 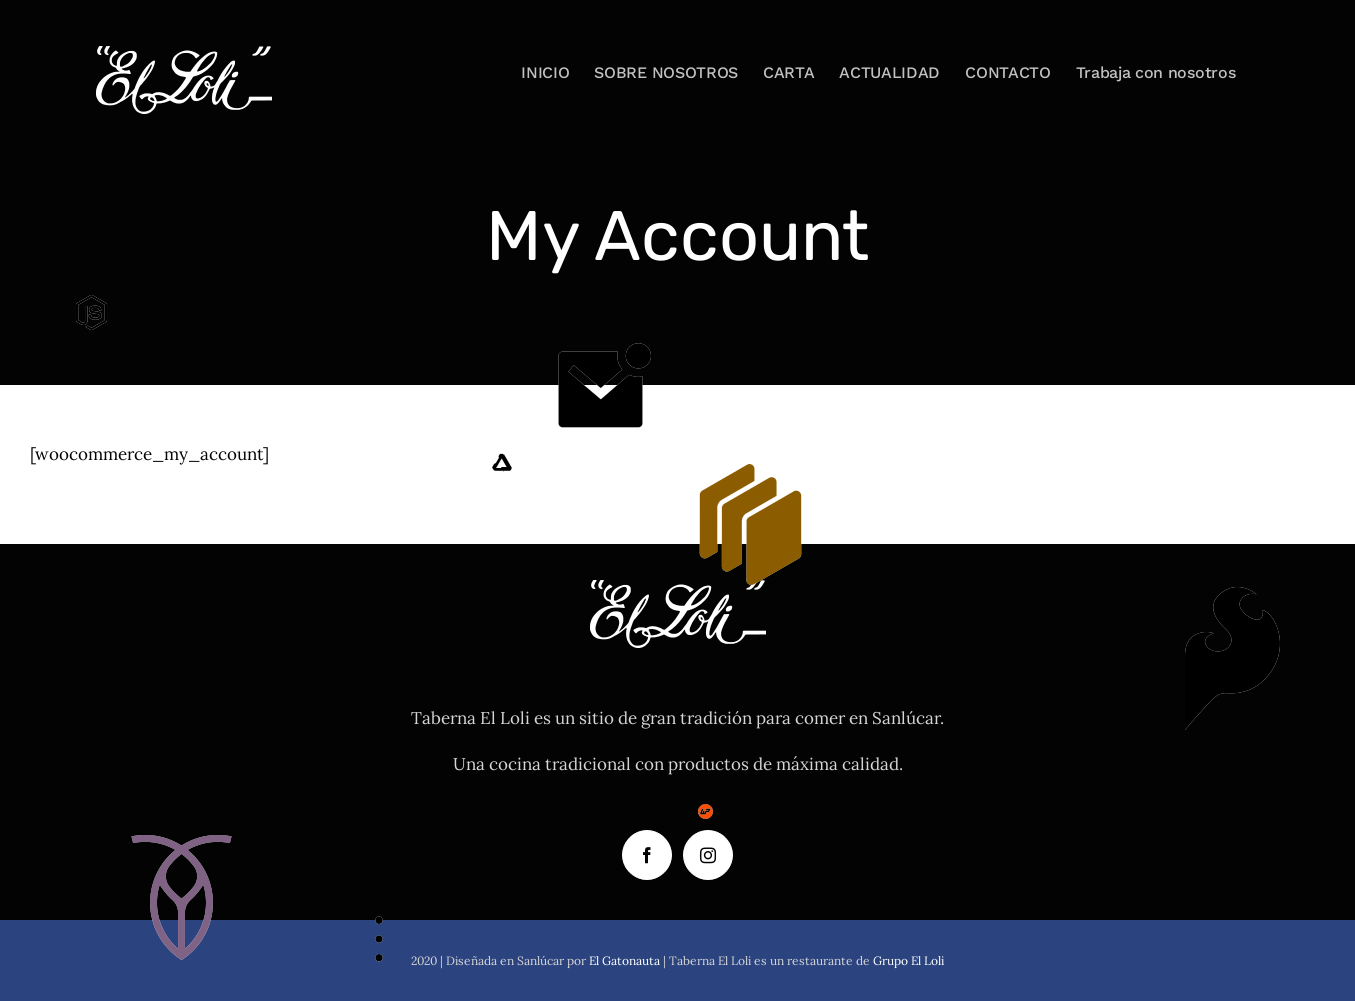 I want to click on dask library or framework branding, so click(x=750, y=524).